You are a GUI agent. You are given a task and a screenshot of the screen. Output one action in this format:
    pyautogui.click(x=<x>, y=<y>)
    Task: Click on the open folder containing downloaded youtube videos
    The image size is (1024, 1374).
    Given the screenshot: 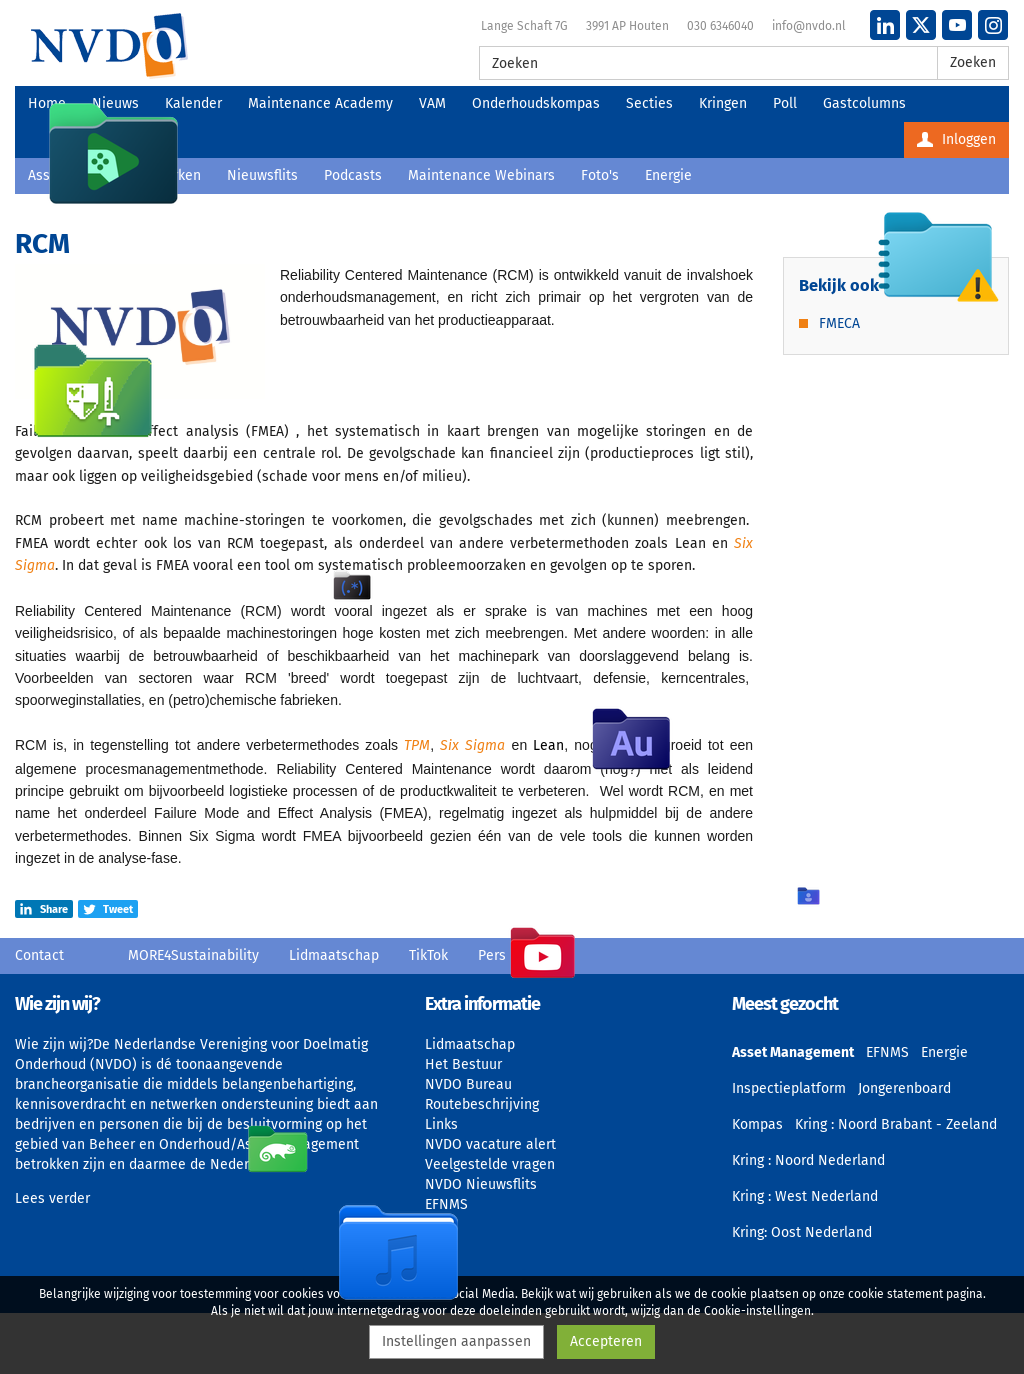 What is the action you would take?
    pyautogui.click(x=542, y=954)
    